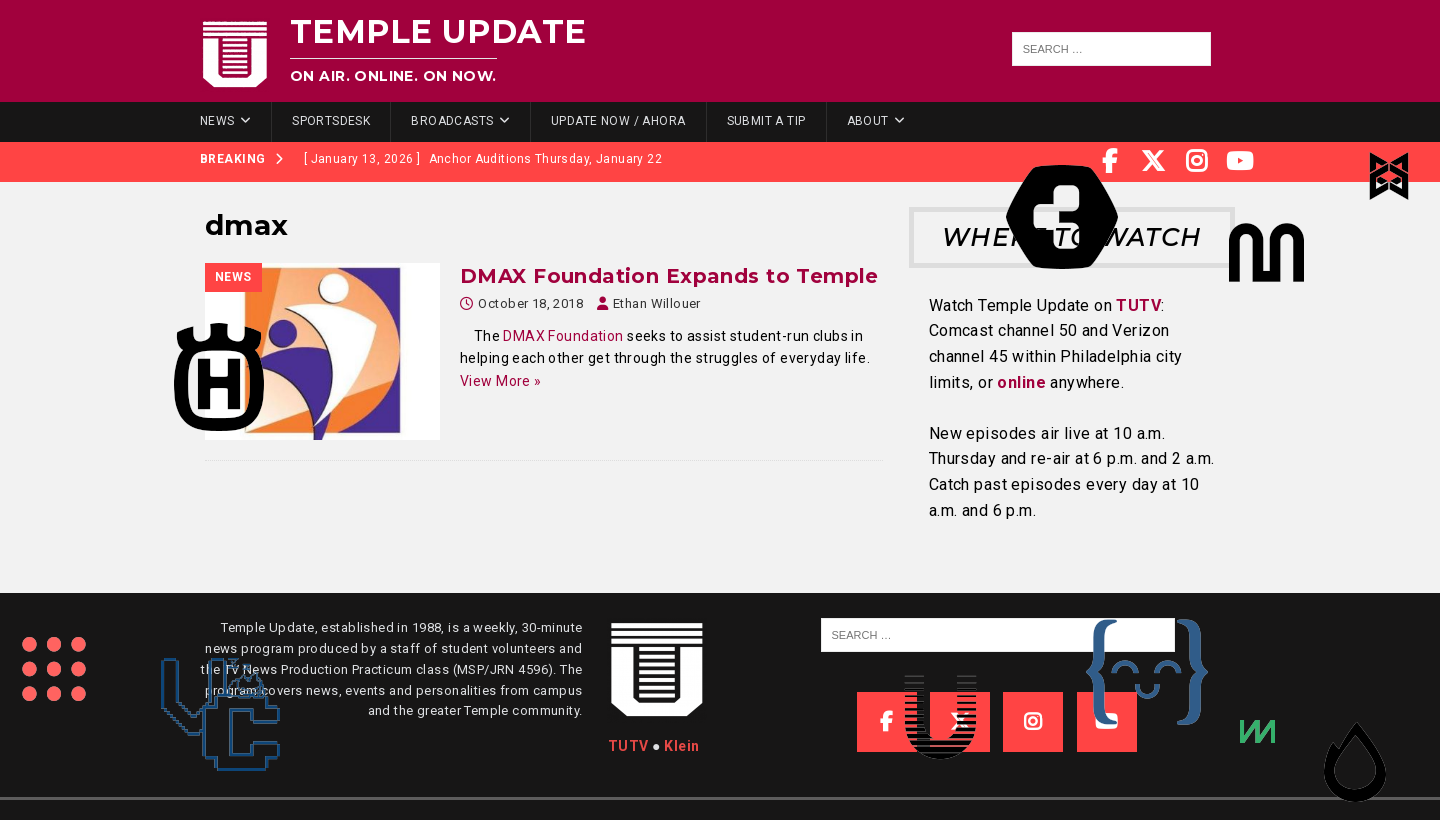  Describe the element at coordinates (1389, 176) in the screenshot. I see `backbone.js framework logo` at that location.